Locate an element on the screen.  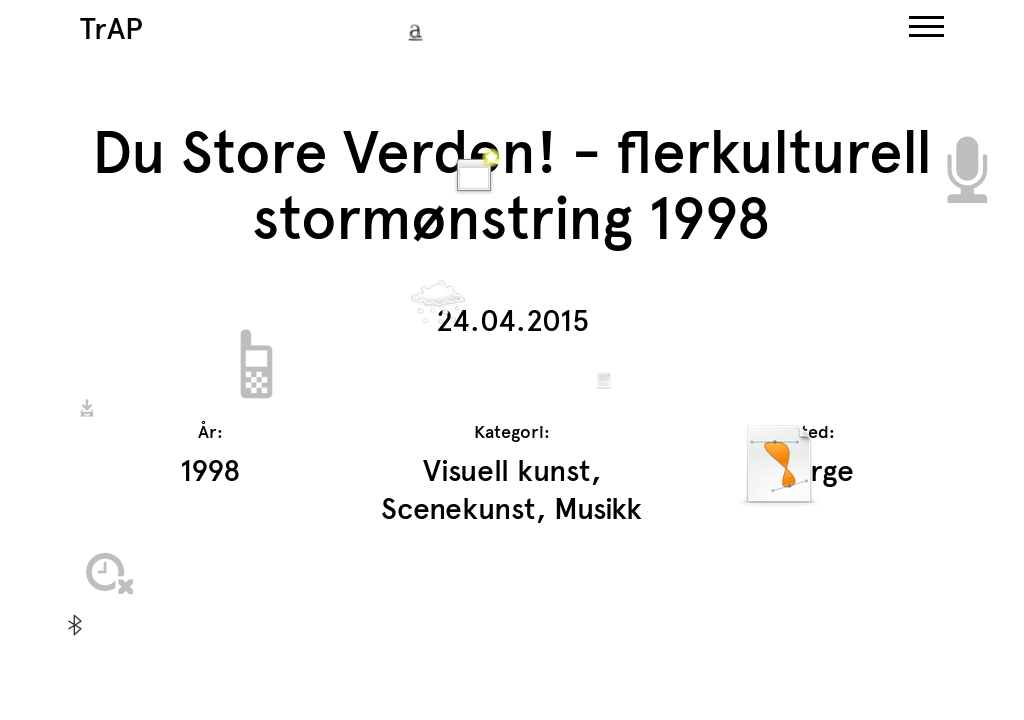
access bluetooth settings is located at coordinates (75, 625).